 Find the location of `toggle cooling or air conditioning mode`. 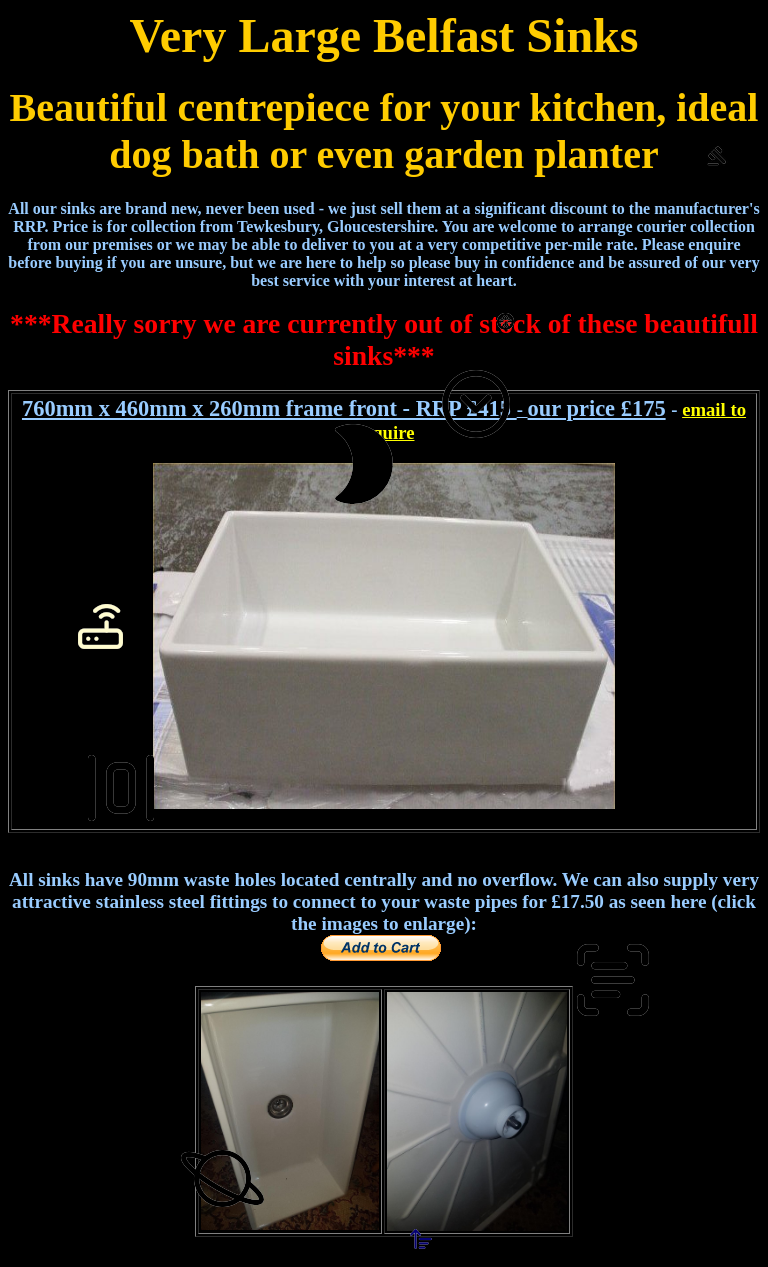

toggle cooling or air conditioning mode is located at coordinates (505, 321).